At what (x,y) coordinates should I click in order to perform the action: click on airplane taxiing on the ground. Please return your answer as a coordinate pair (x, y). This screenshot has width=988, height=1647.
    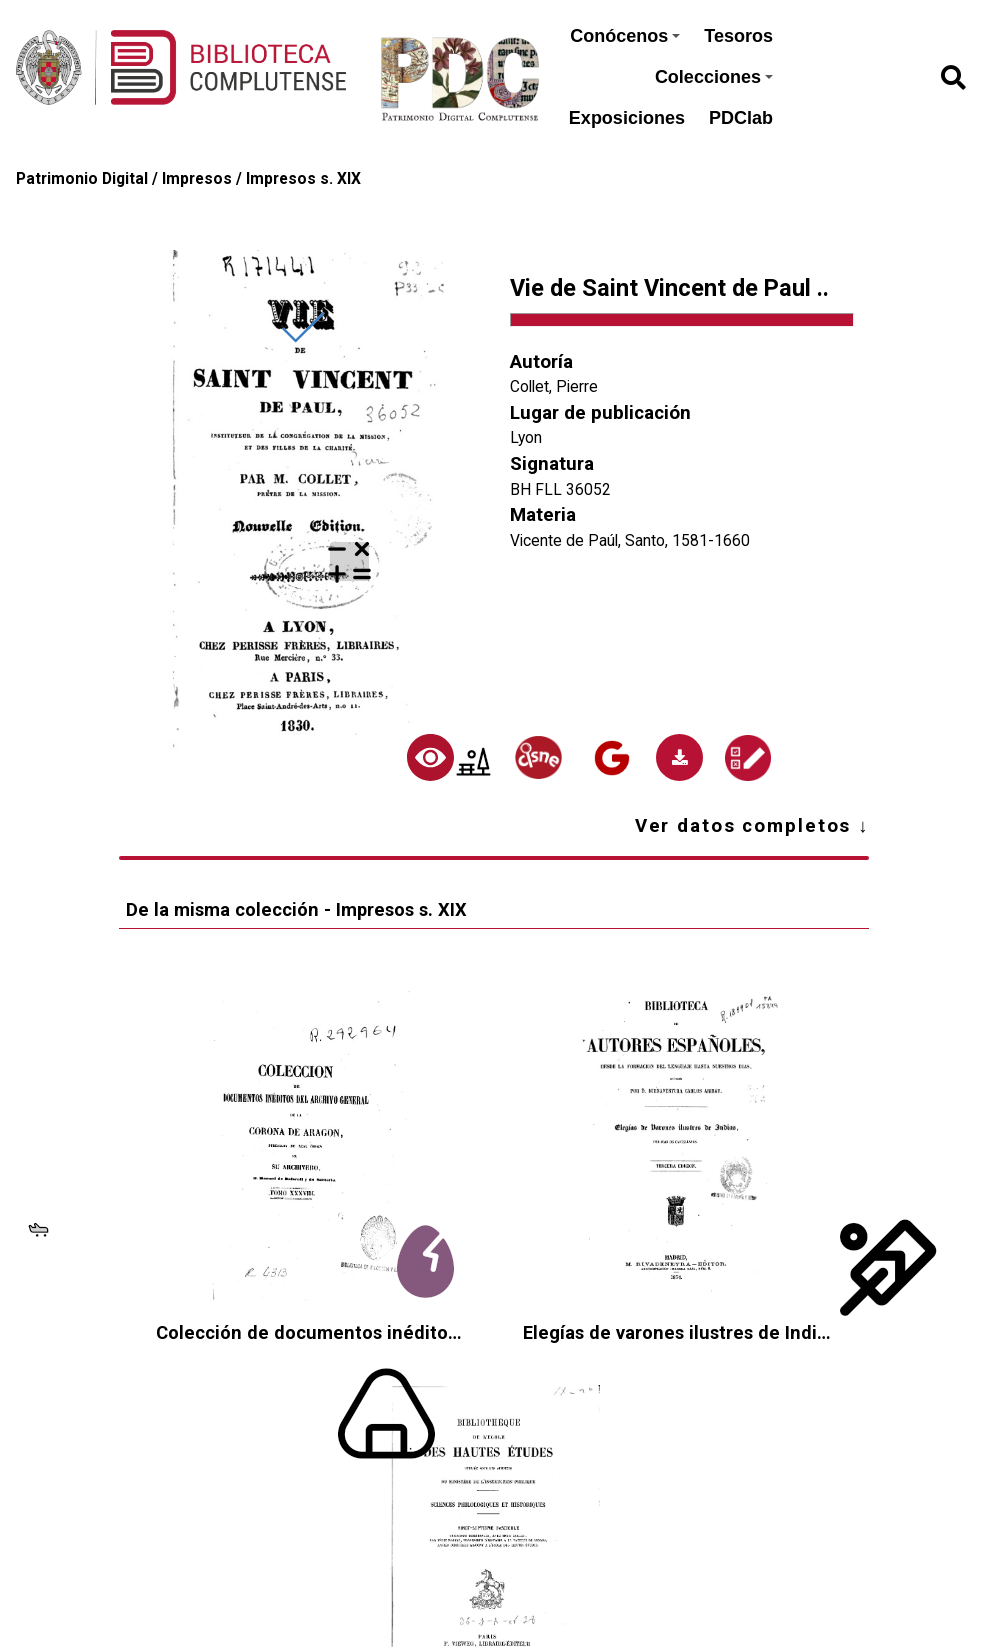
    Looking at the image, I should click on (38, 1229).